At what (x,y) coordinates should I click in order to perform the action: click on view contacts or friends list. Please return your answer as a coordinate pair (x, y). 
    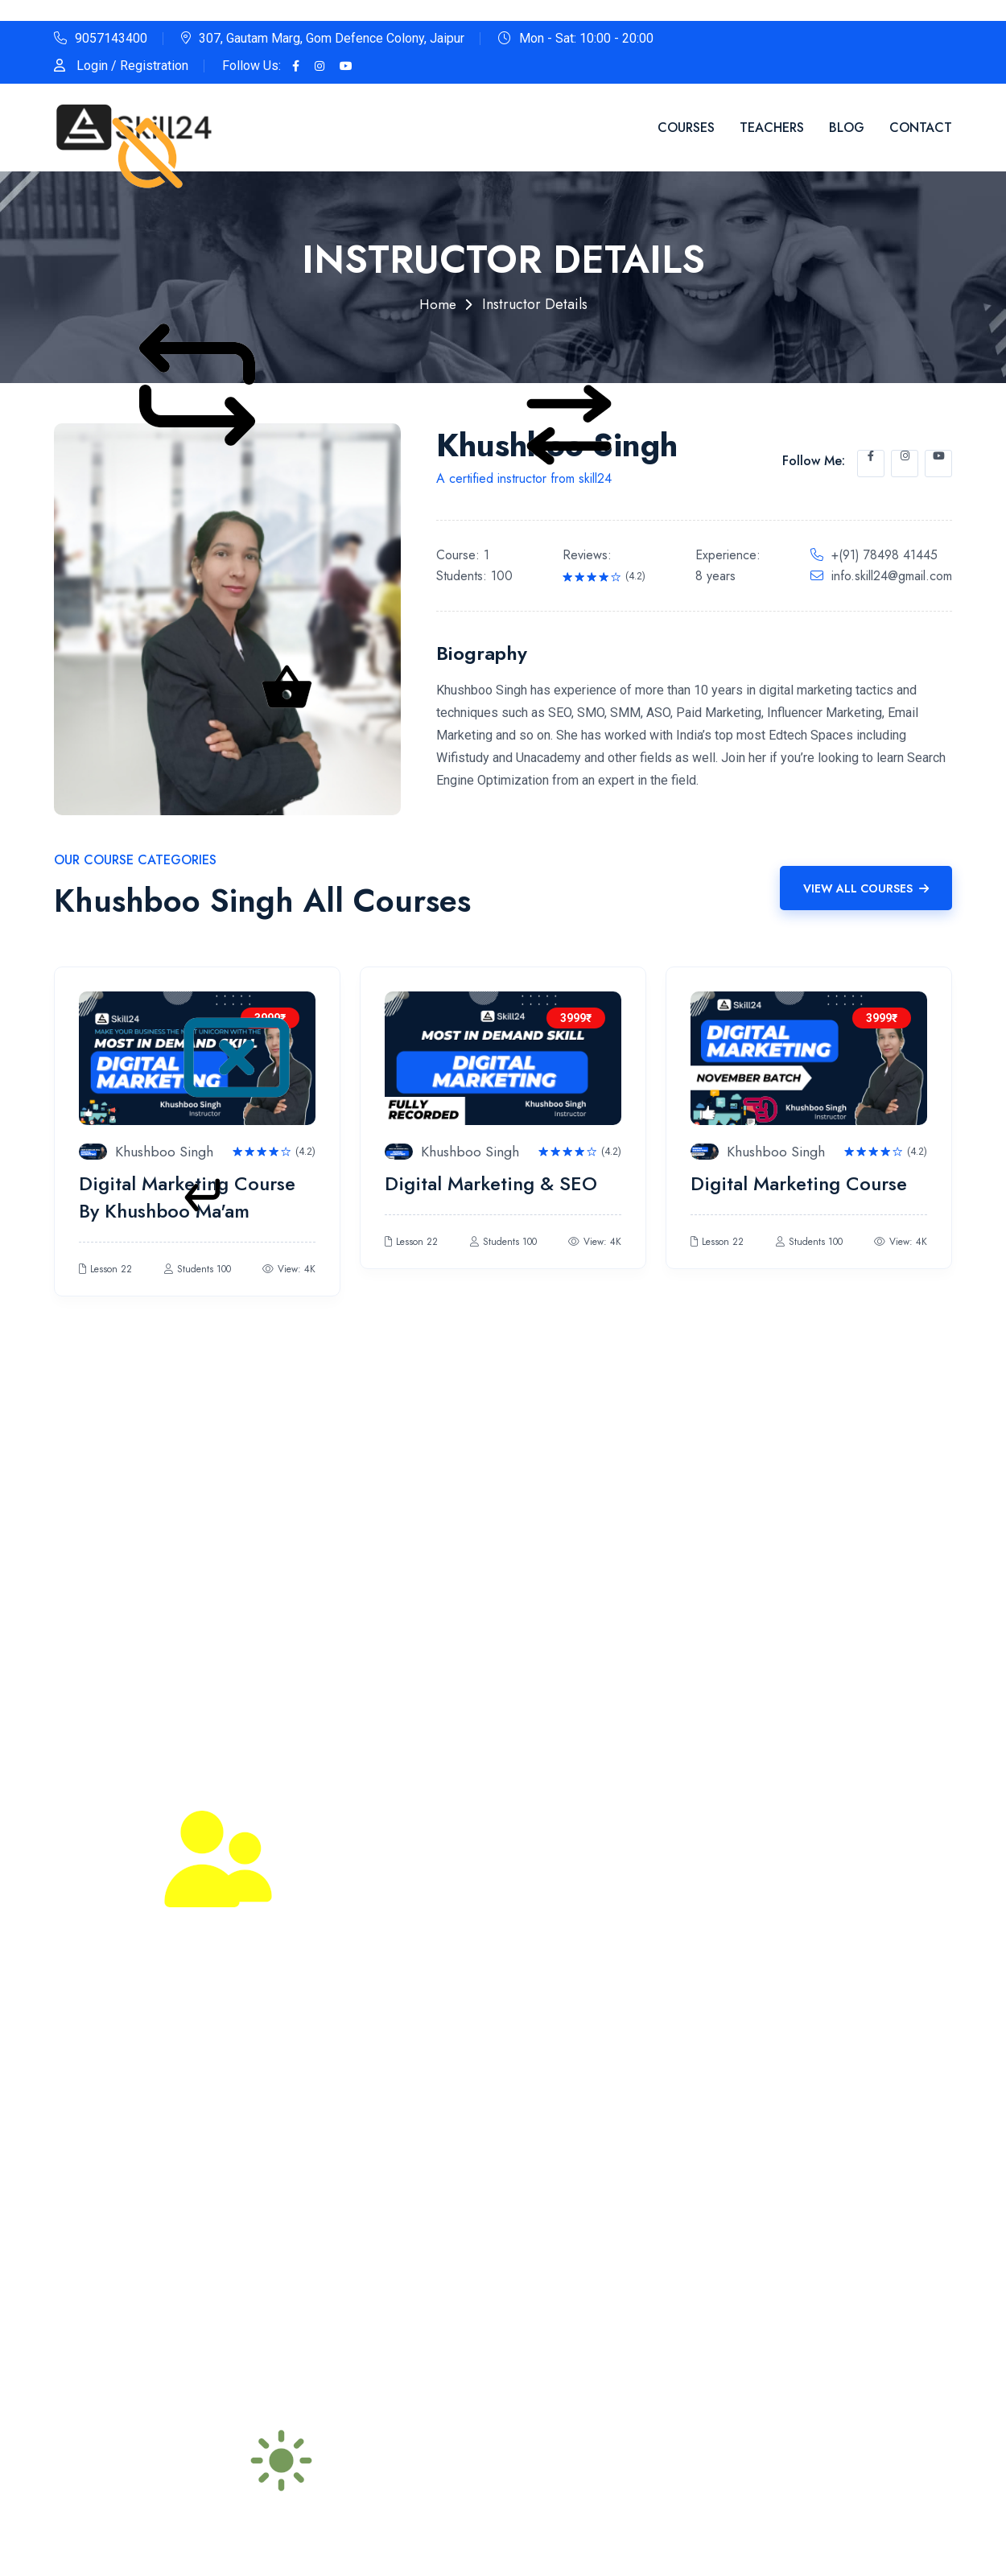
    Looking at the image, I should click on (218, 1859).